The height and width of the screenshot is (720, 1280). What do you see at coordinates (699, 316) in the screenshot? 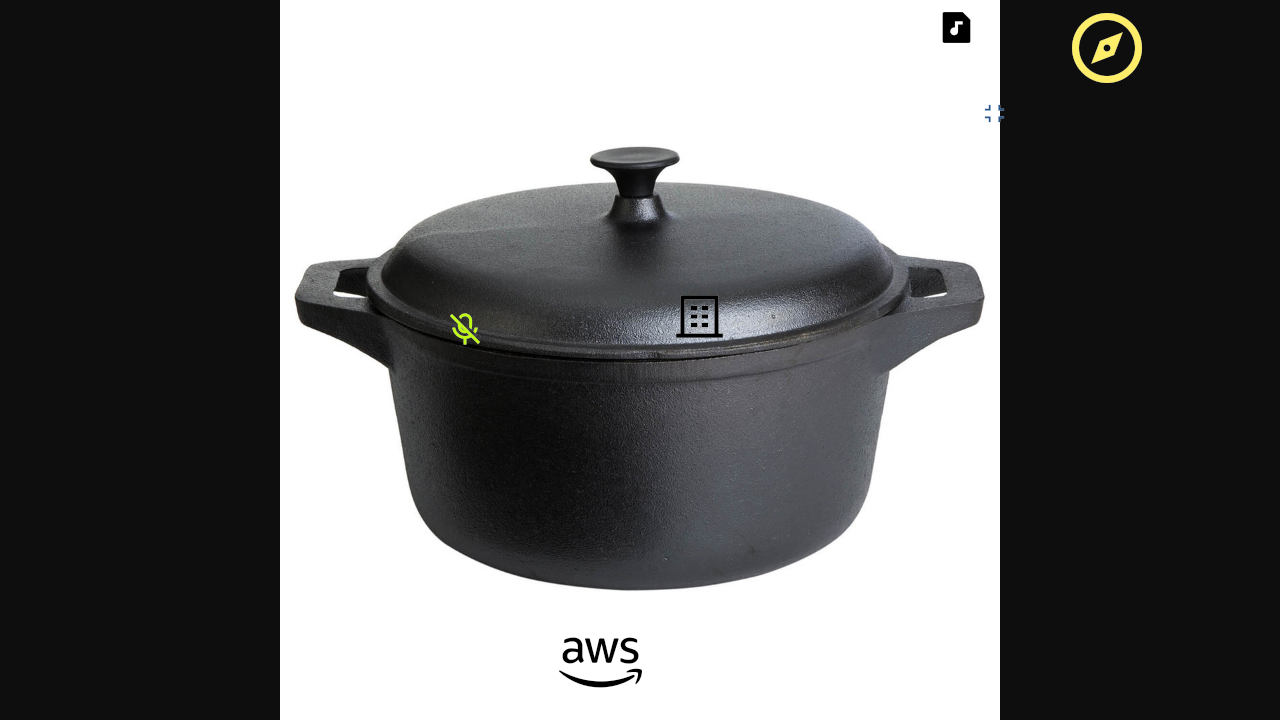
I see `view building or office location` at bounding box center [699, 316].